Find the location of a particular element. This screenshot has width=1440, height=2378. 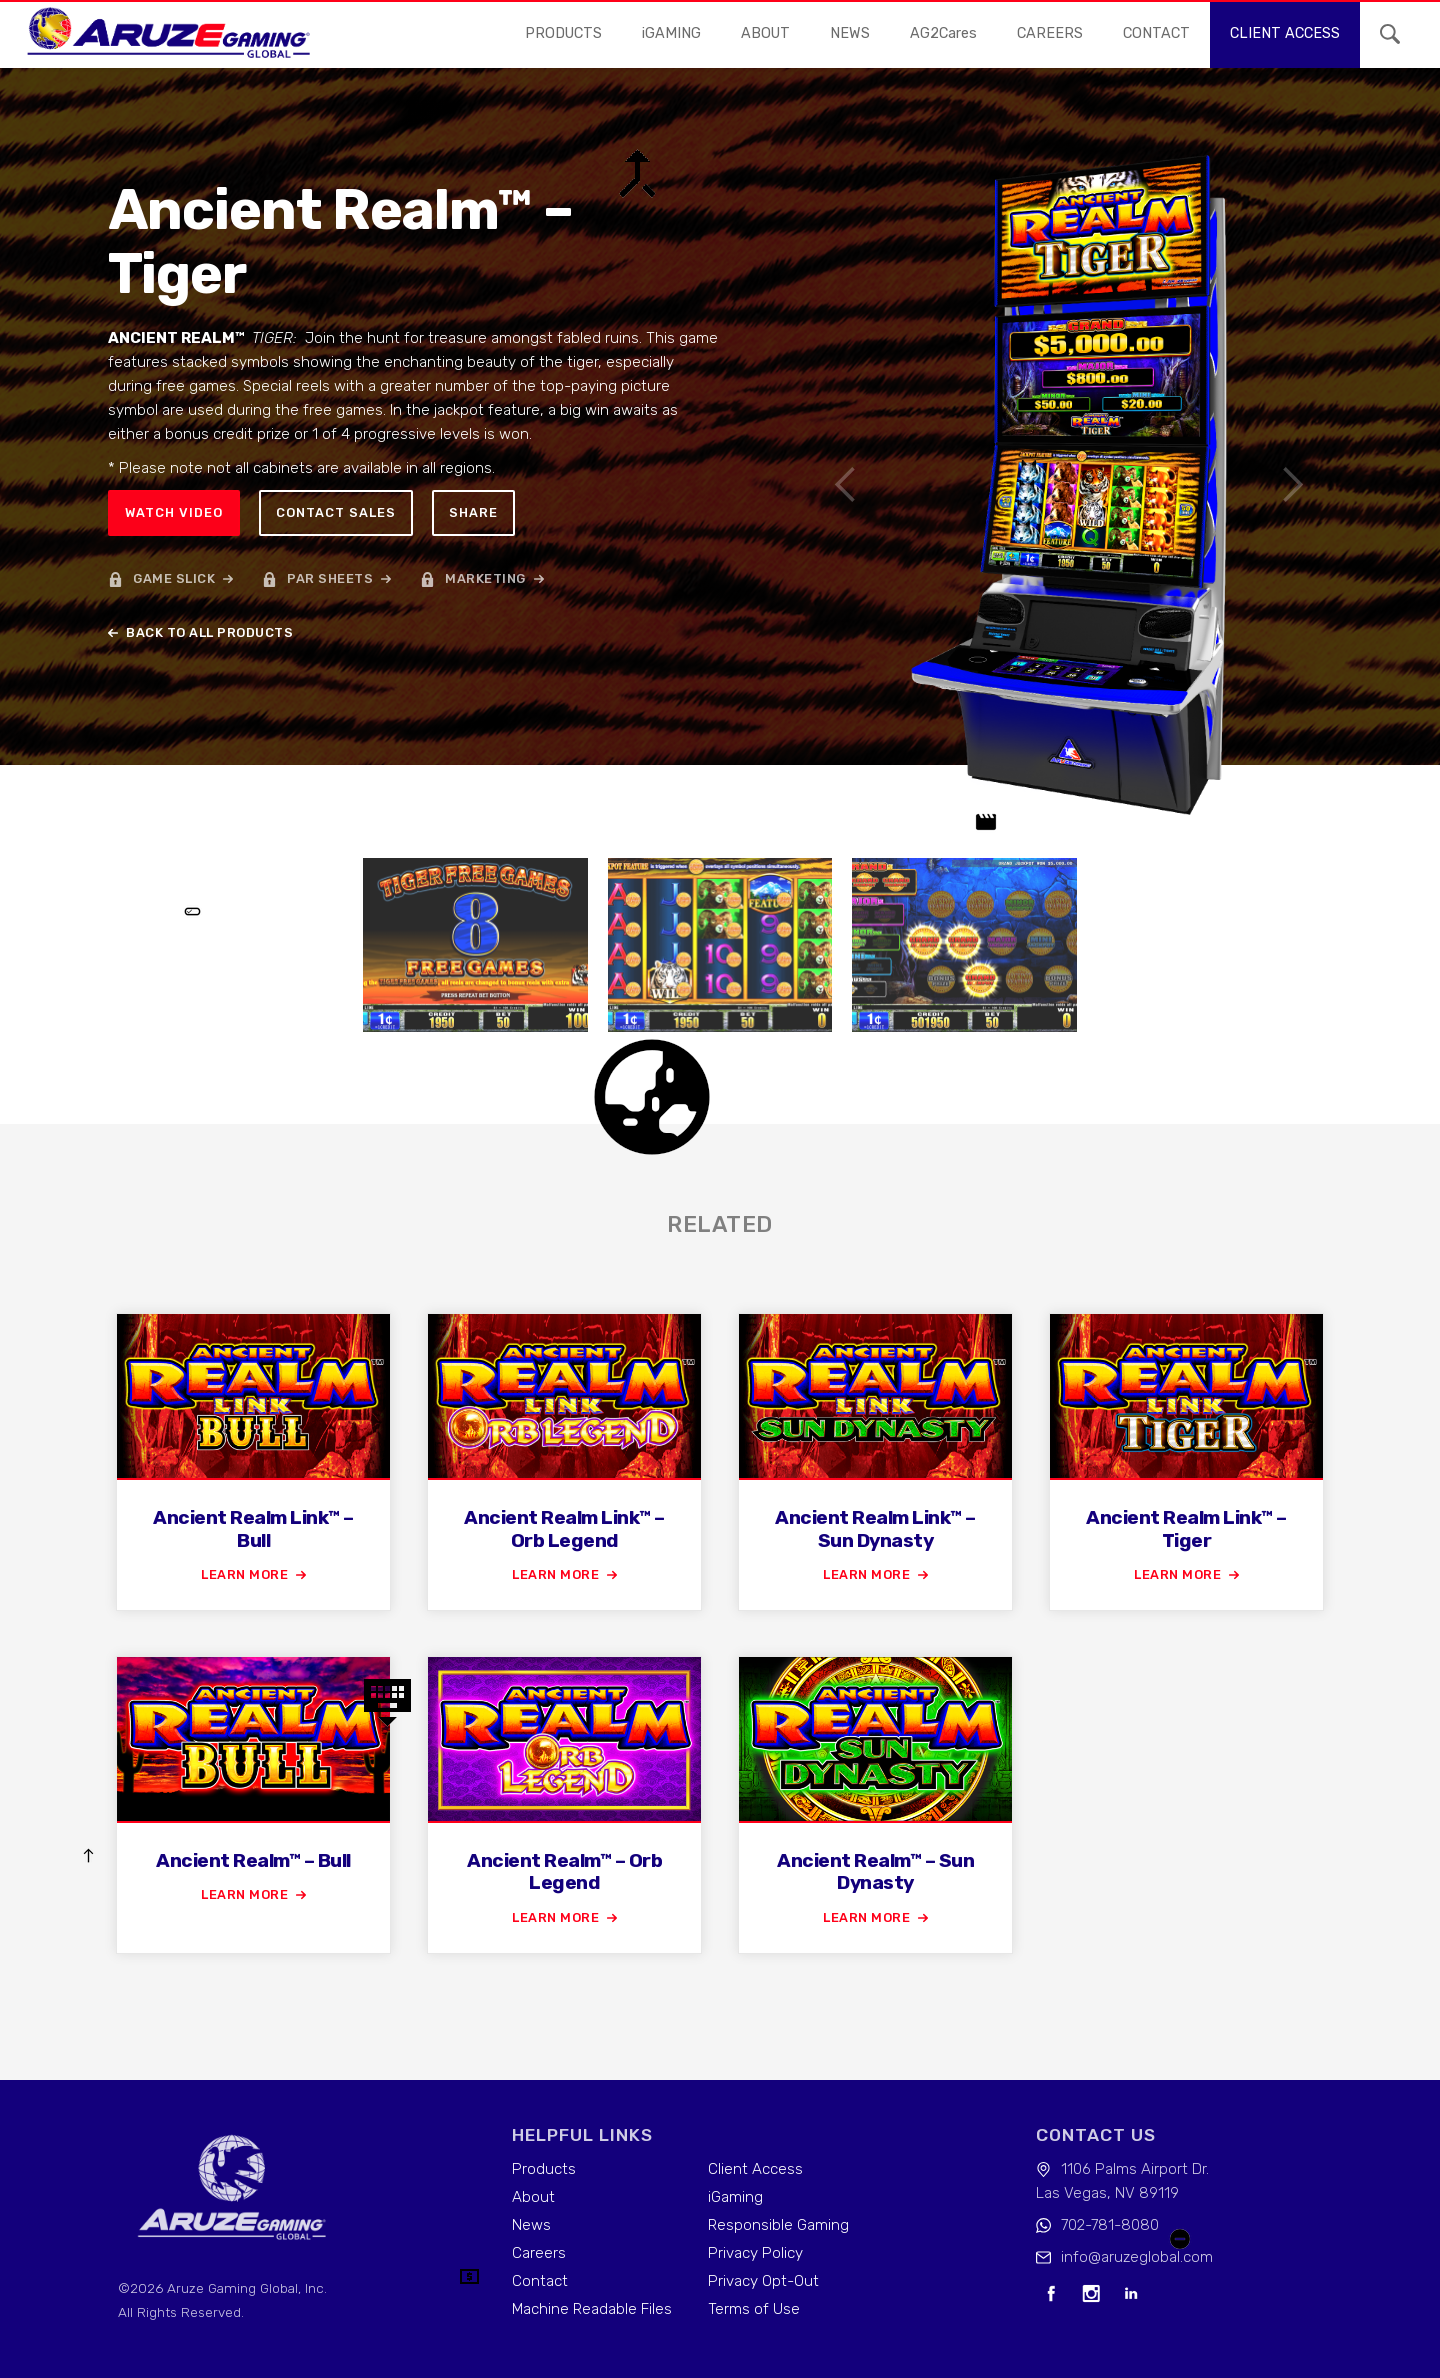

hide the on-screen keyboard is located at coordinates (387, 1700).